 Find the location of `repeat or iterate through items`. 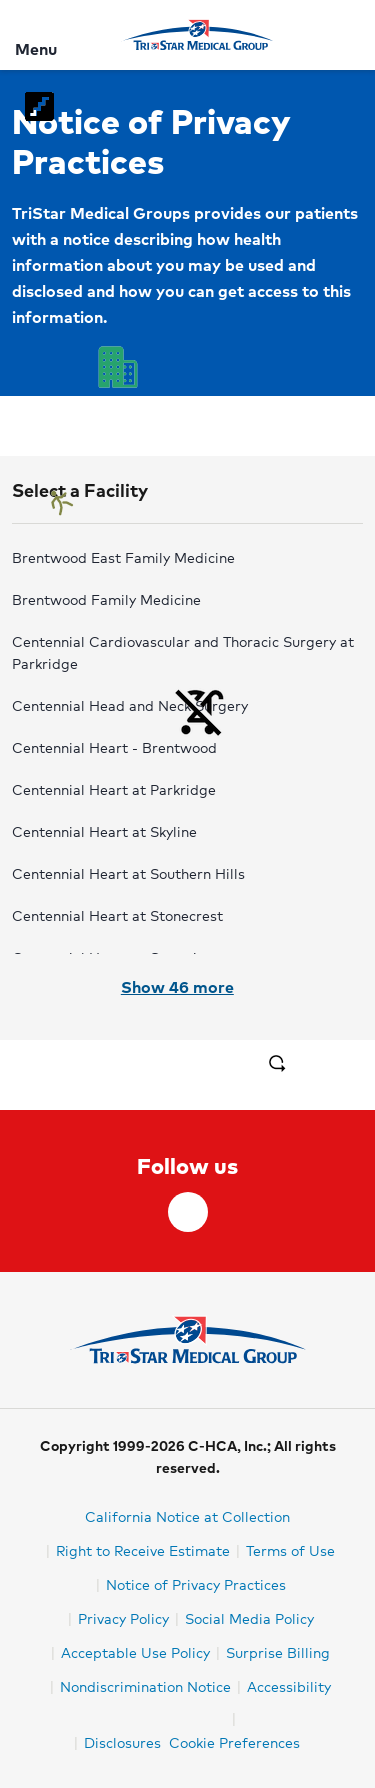

repeat or iterate through items is located at coordinates (277, 1063).